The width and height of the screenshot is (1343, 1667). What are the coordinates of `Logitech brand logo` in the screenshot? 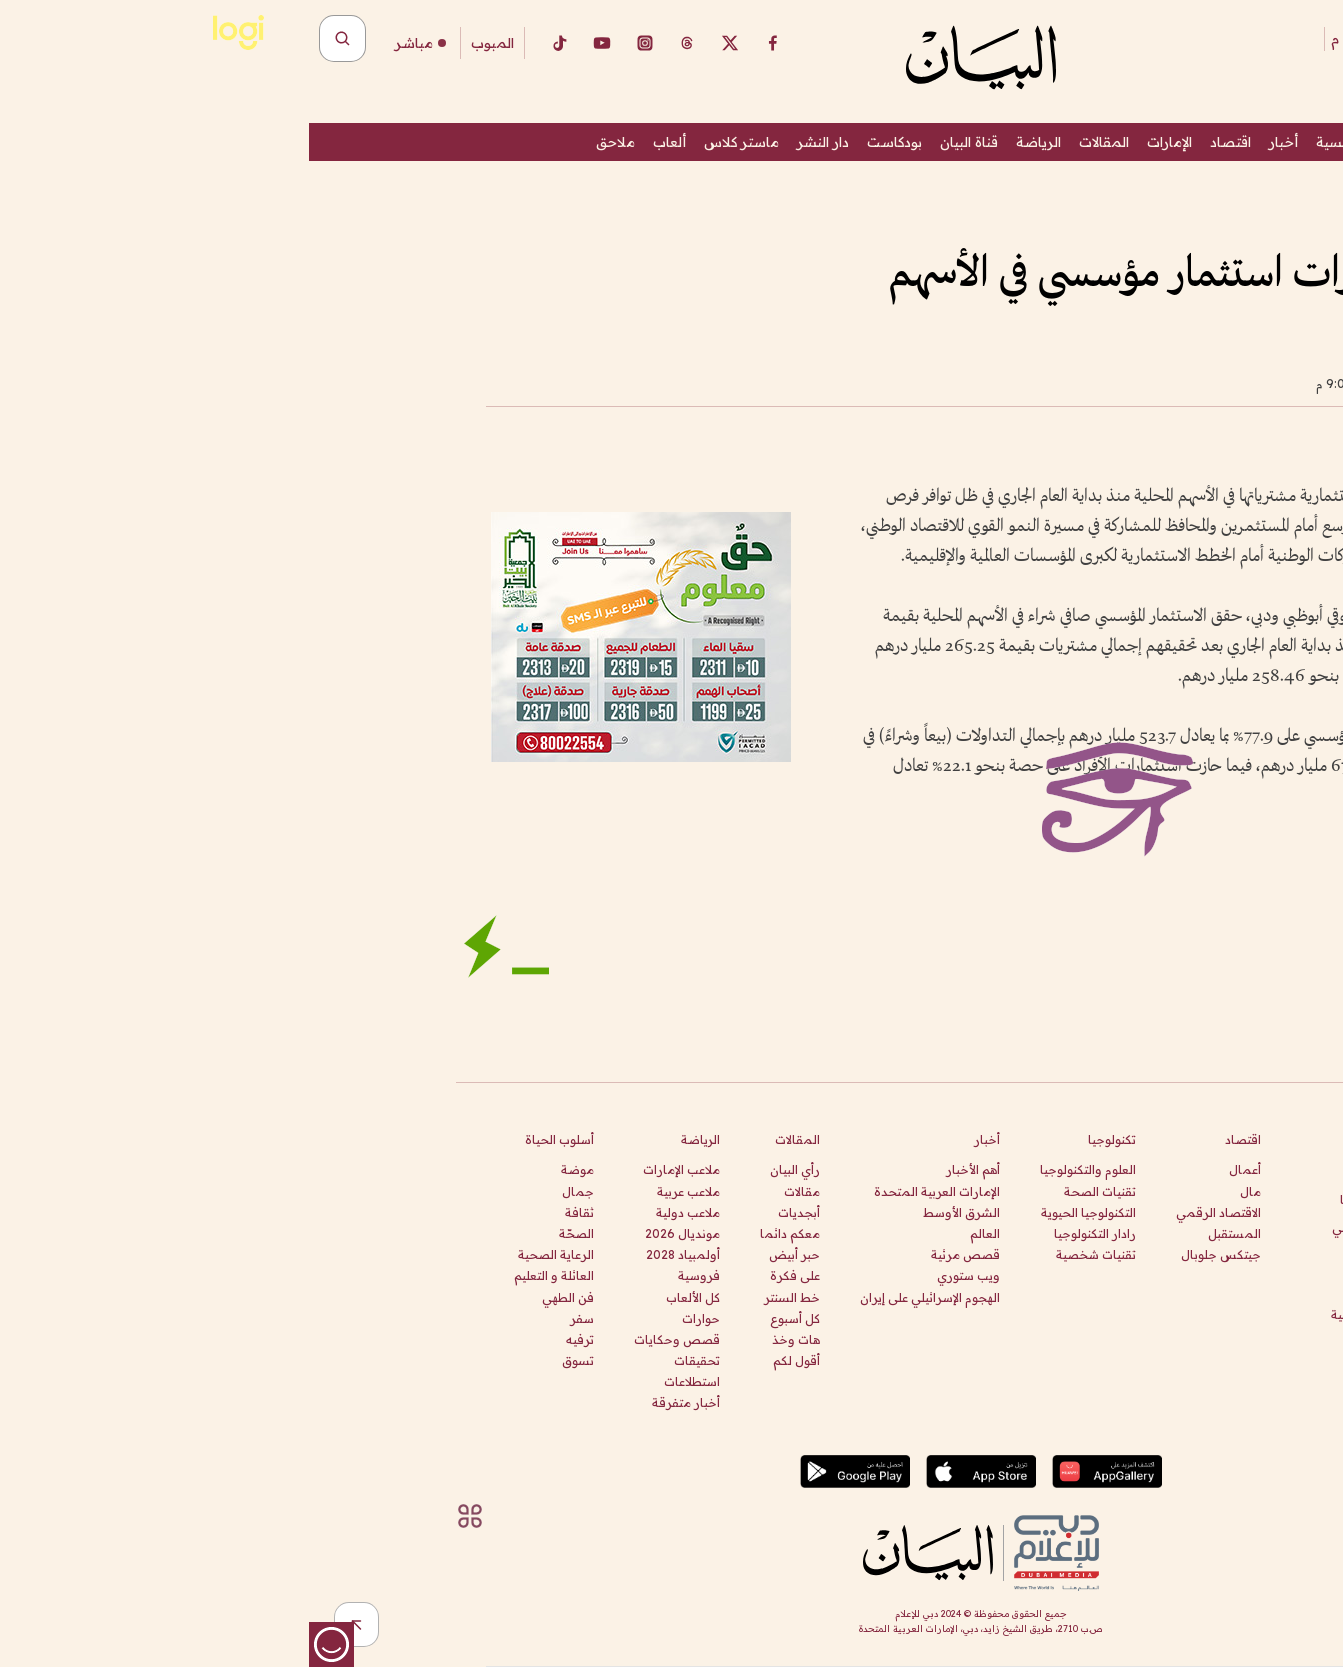 It's located at (238, 32).